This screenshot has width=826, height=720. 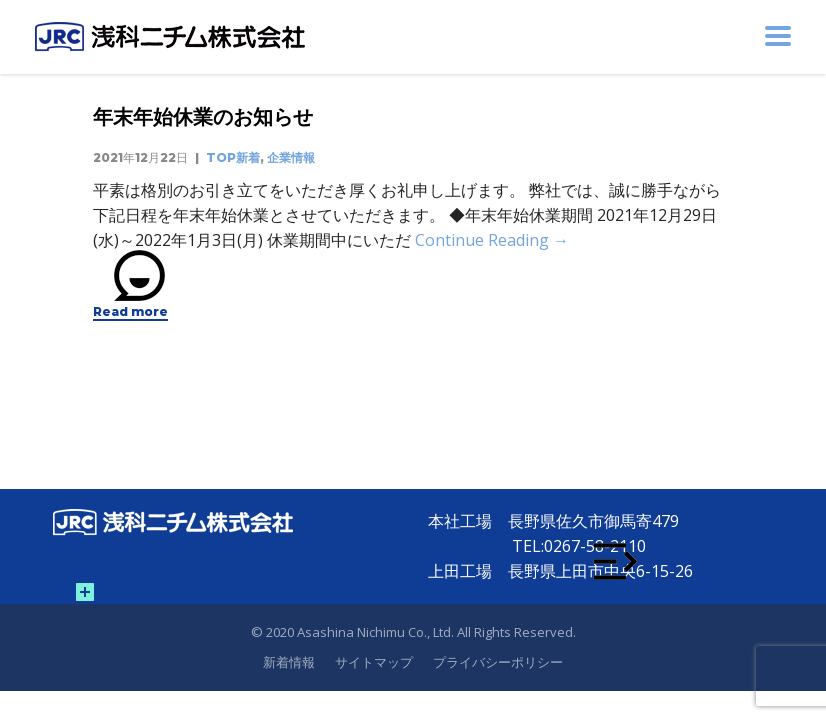 I want to click on expand a collapsed sidebar menu, so click(x=614, y=561).